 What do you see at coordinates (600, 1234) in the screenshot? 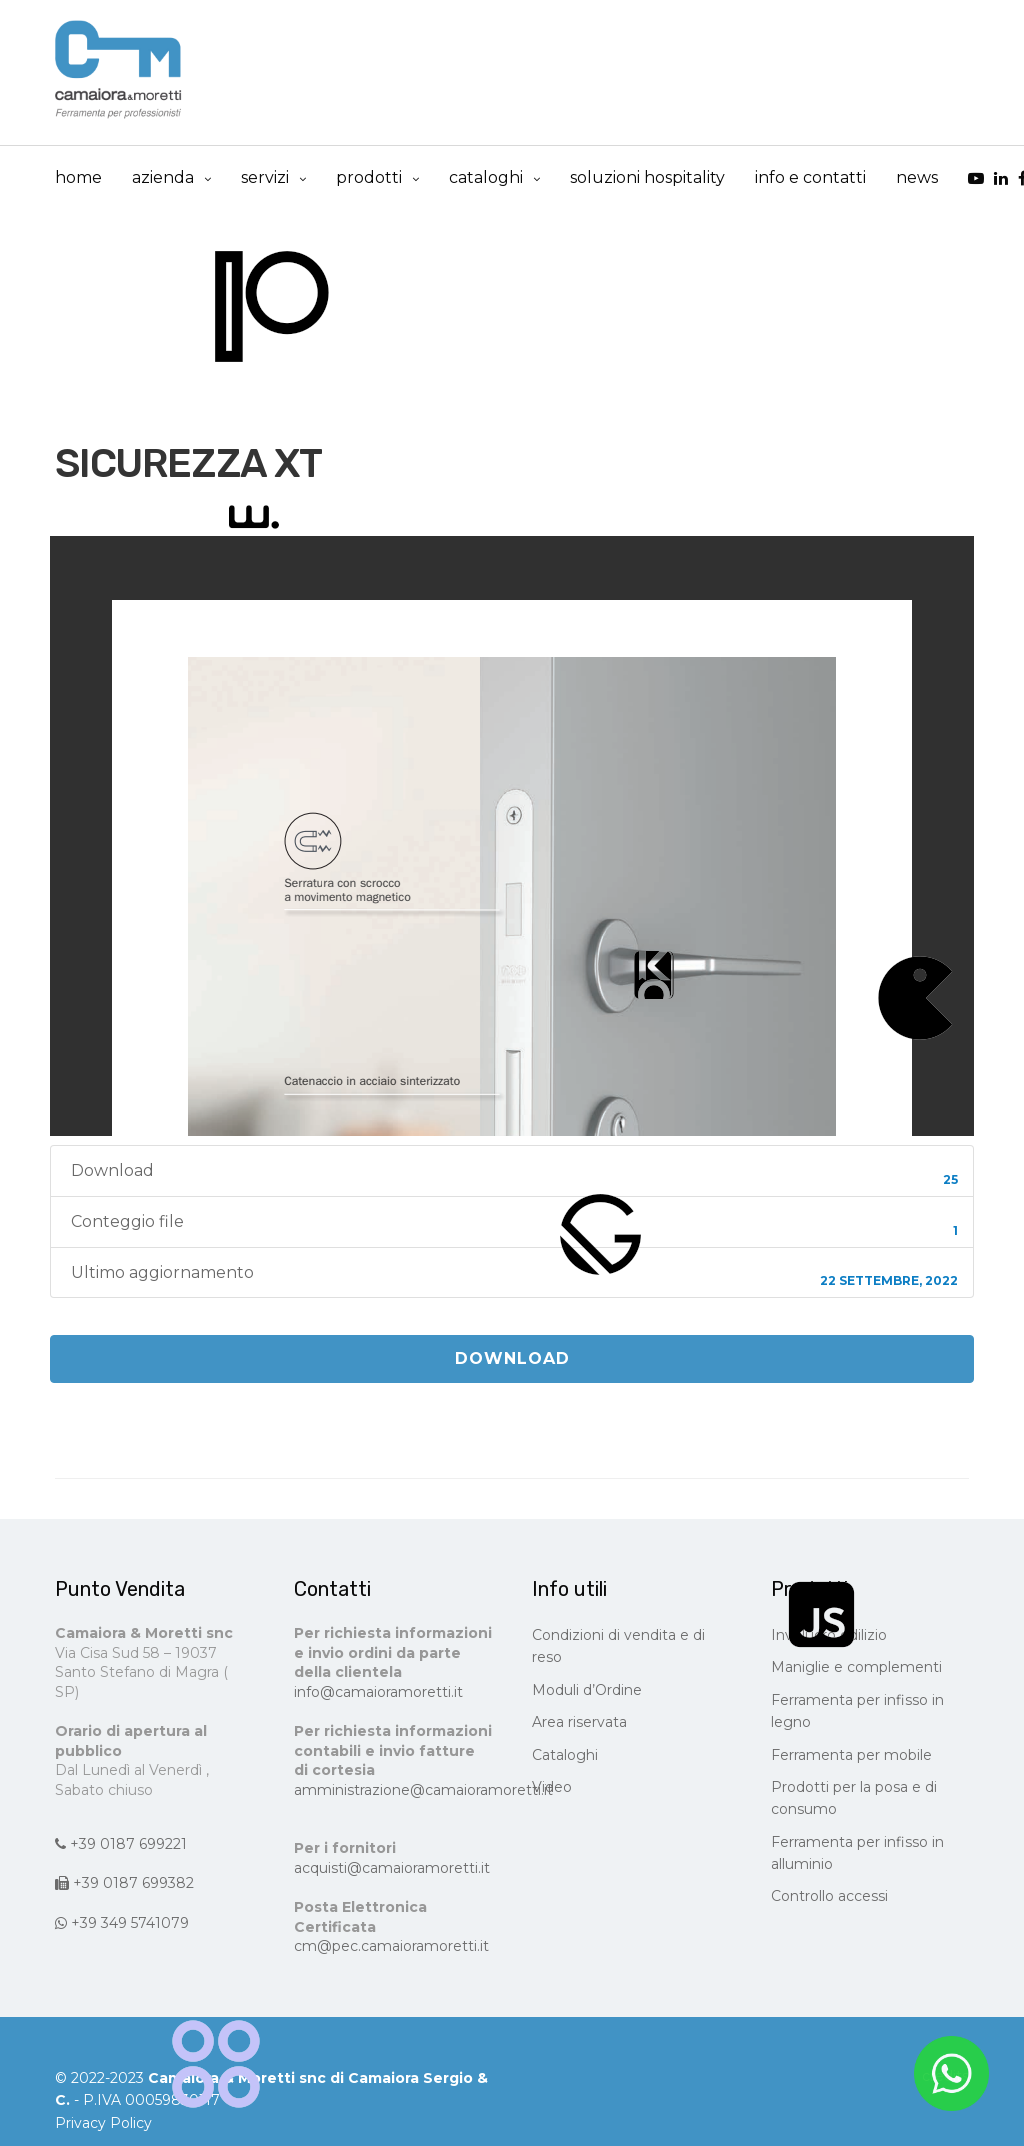
I see `gatsby framework logo` at bounding box center [600, 1234].